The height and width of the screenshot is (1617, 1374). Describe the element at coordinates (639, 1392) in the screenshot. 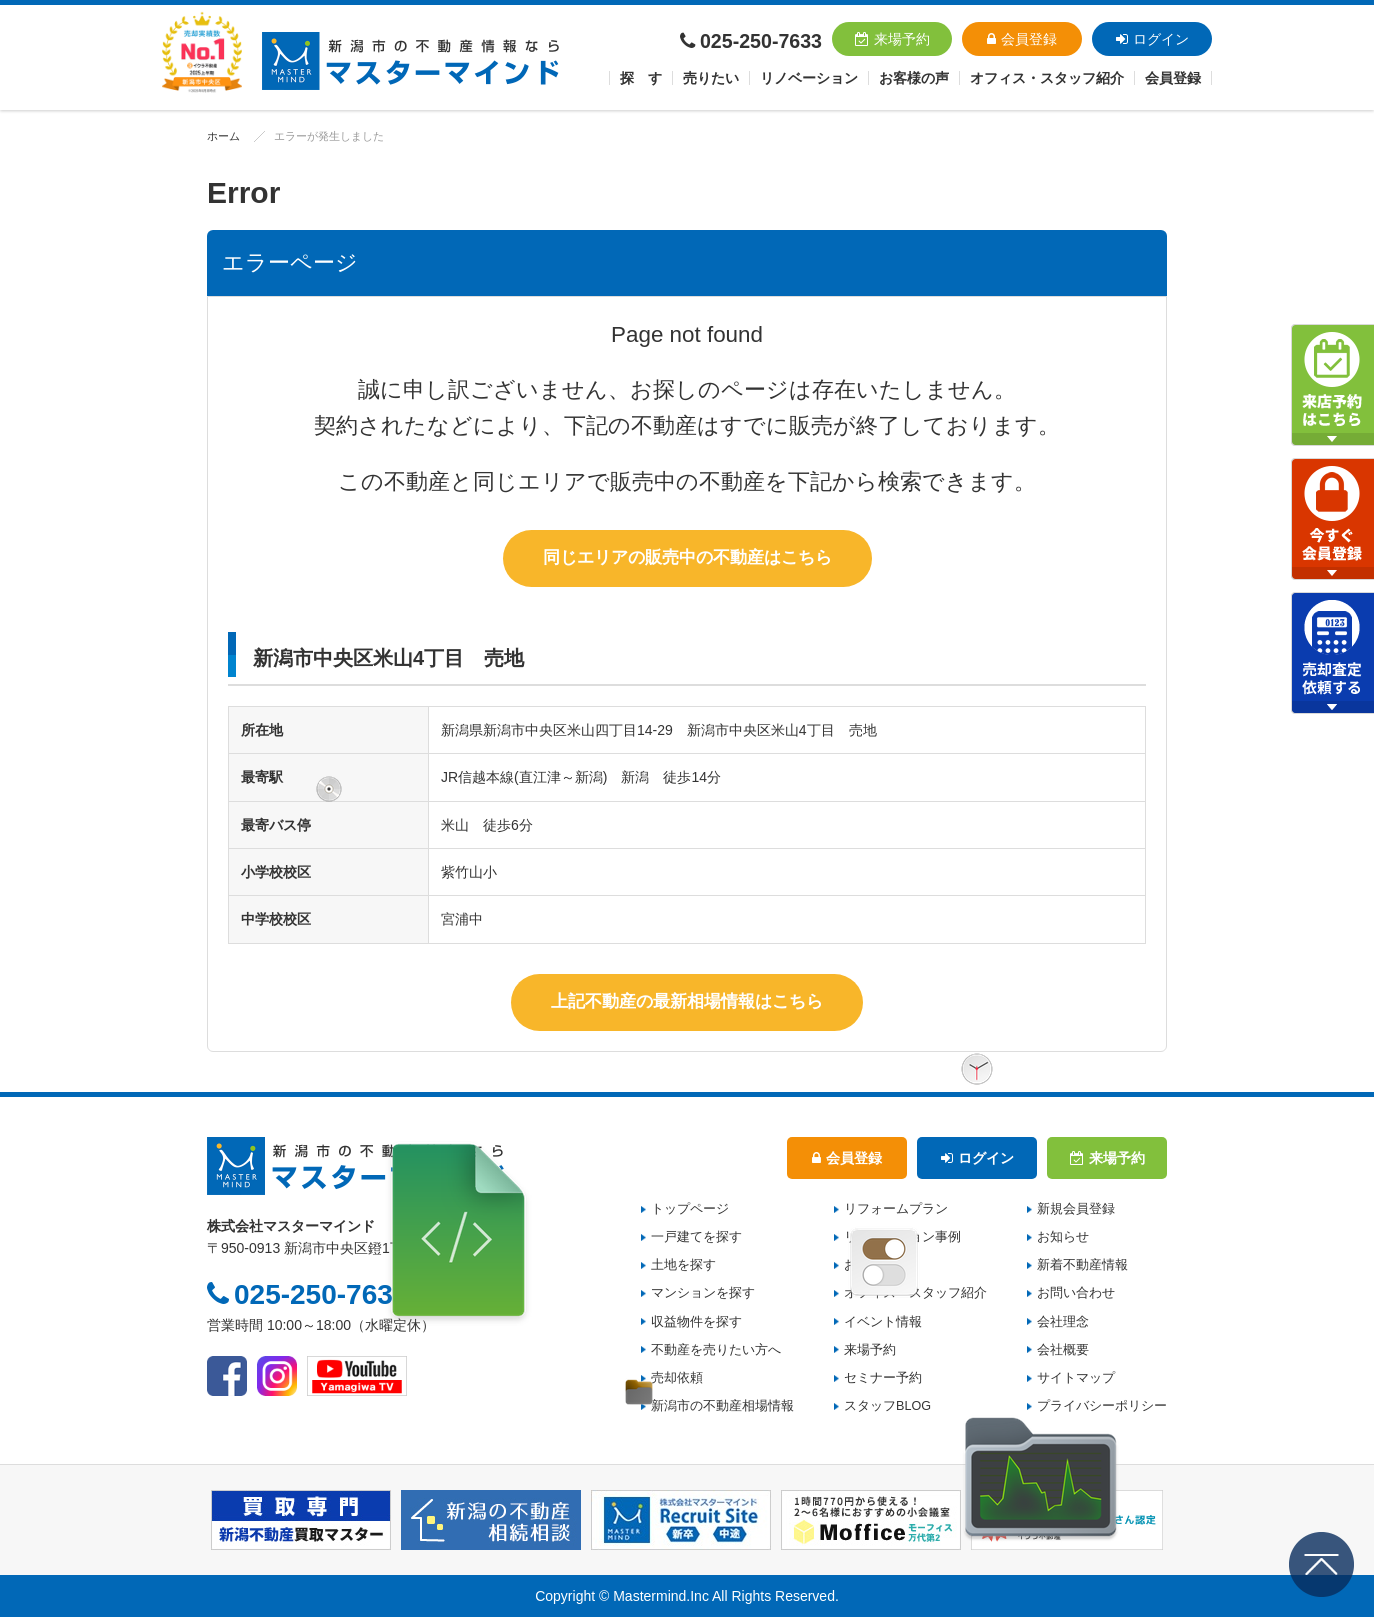

I see `indicates a folder is ready to accept a dragged item` at that location.